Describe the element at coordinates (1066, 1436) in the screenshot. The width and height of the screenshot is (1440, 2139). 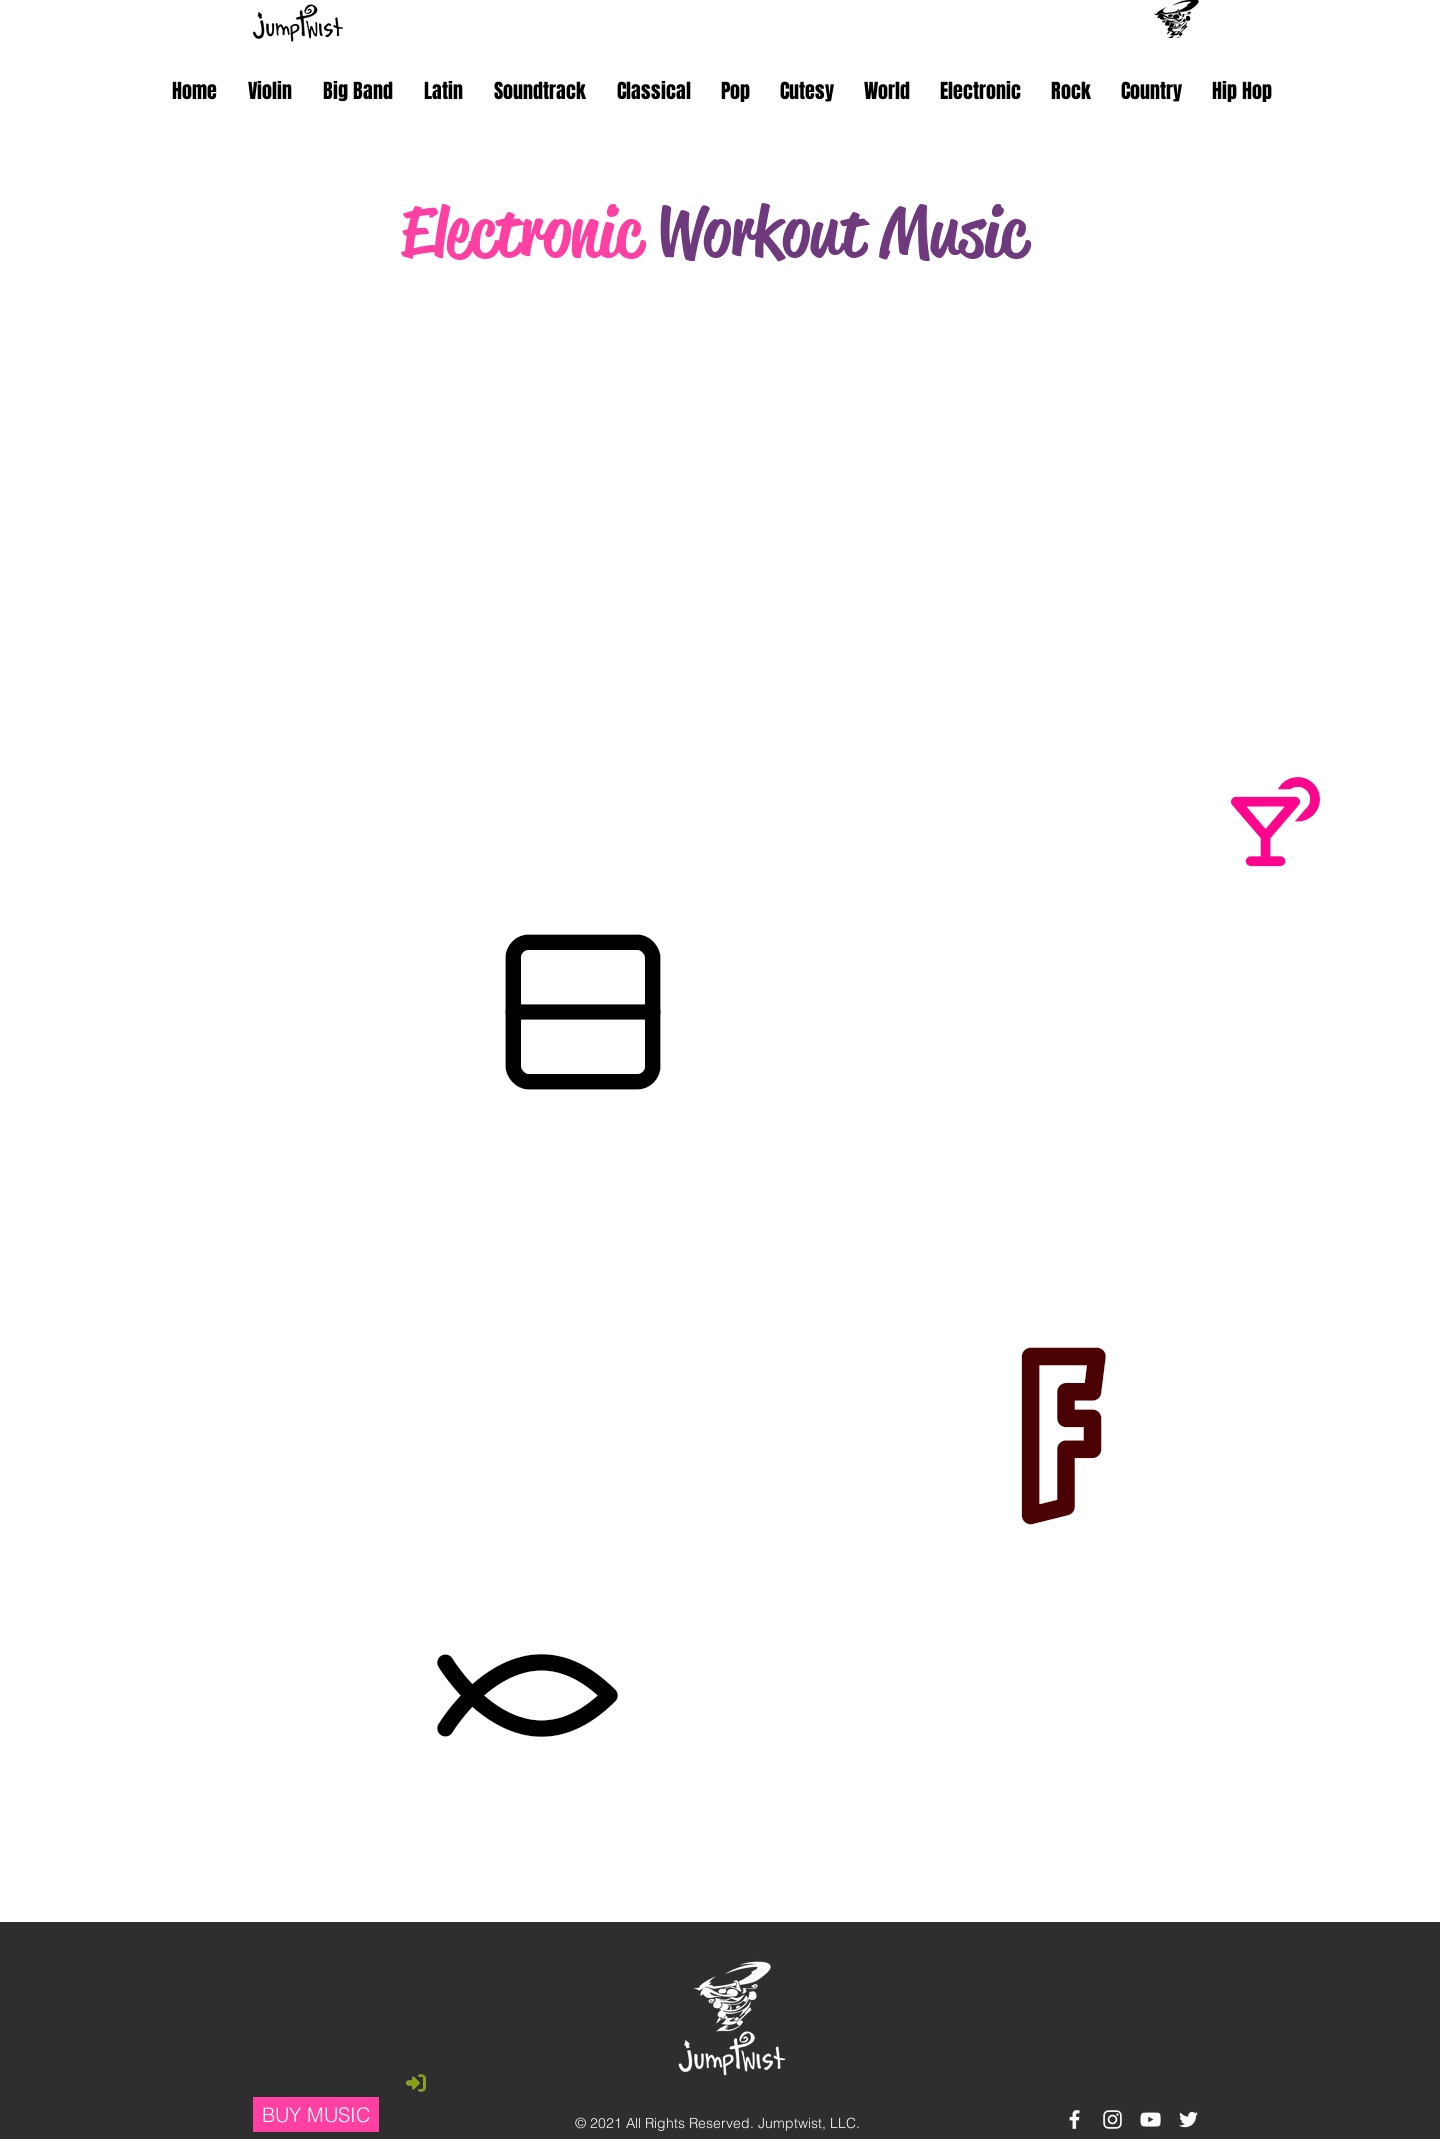
I see `launch fortnite game` at that location.